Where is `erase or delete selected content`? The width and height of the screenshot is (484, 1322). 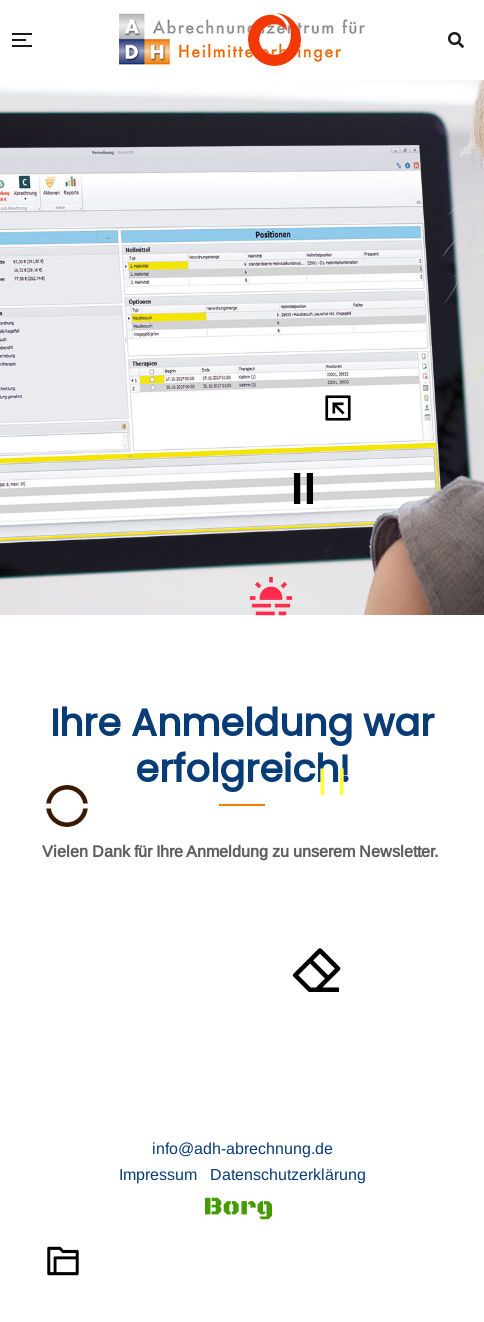
erase or delete selected content is located at coordinates (318, 971).